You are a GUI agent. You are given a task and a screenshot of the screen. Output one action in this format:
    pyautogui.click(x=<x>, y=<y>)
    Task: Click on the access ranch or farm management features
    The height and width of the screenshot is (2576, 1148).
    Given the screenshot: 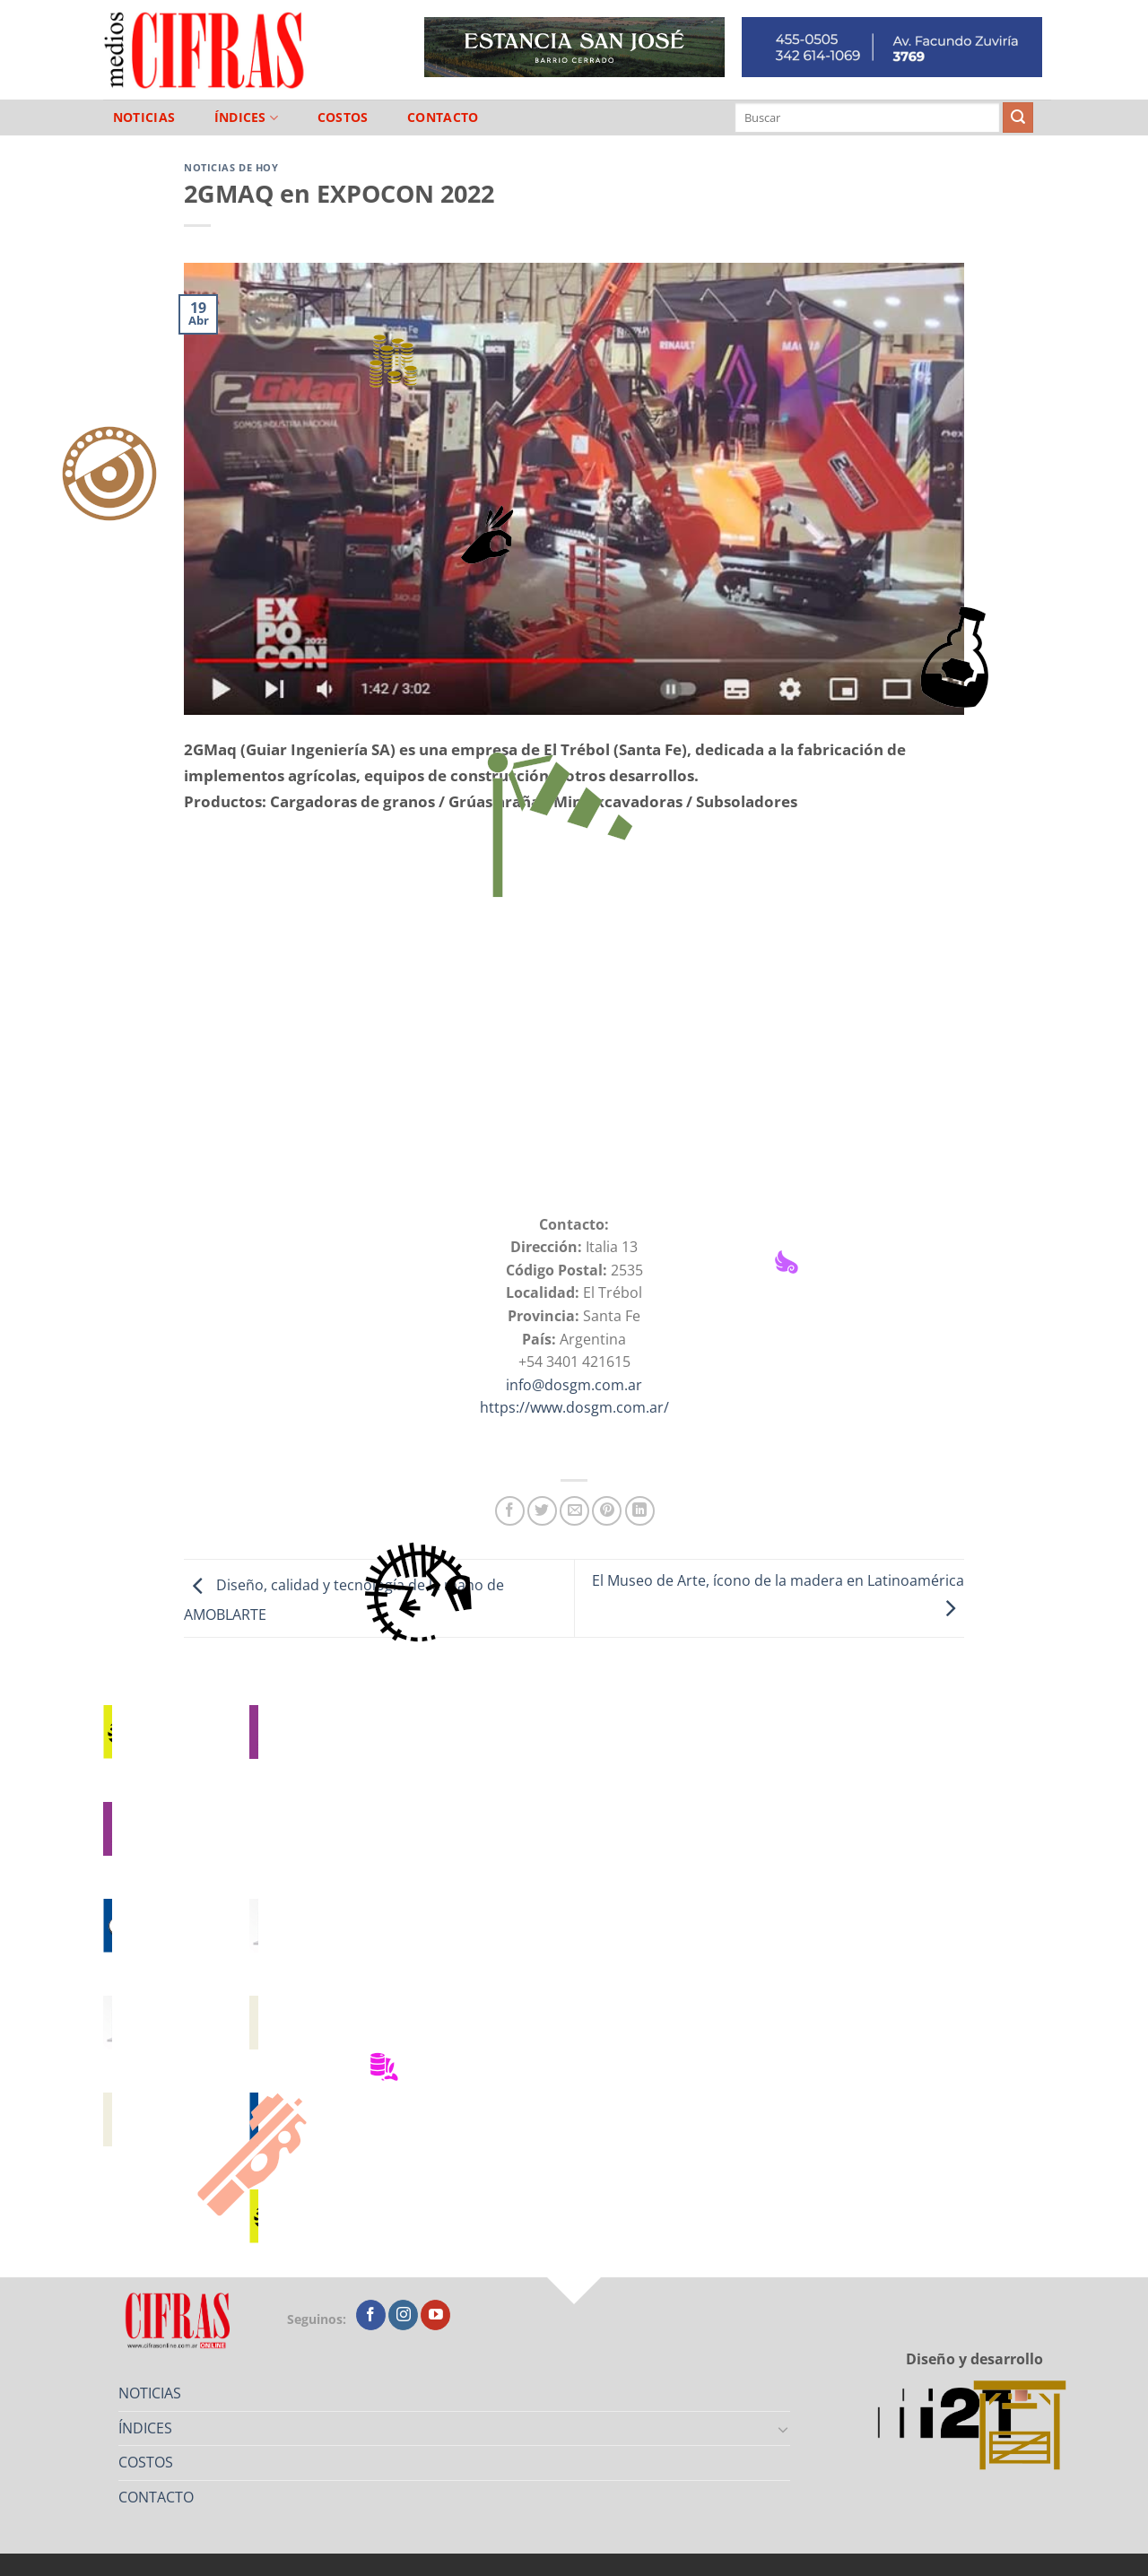 What is the action you would take?
    pyautogui.click(x=1020, y=2424)
    